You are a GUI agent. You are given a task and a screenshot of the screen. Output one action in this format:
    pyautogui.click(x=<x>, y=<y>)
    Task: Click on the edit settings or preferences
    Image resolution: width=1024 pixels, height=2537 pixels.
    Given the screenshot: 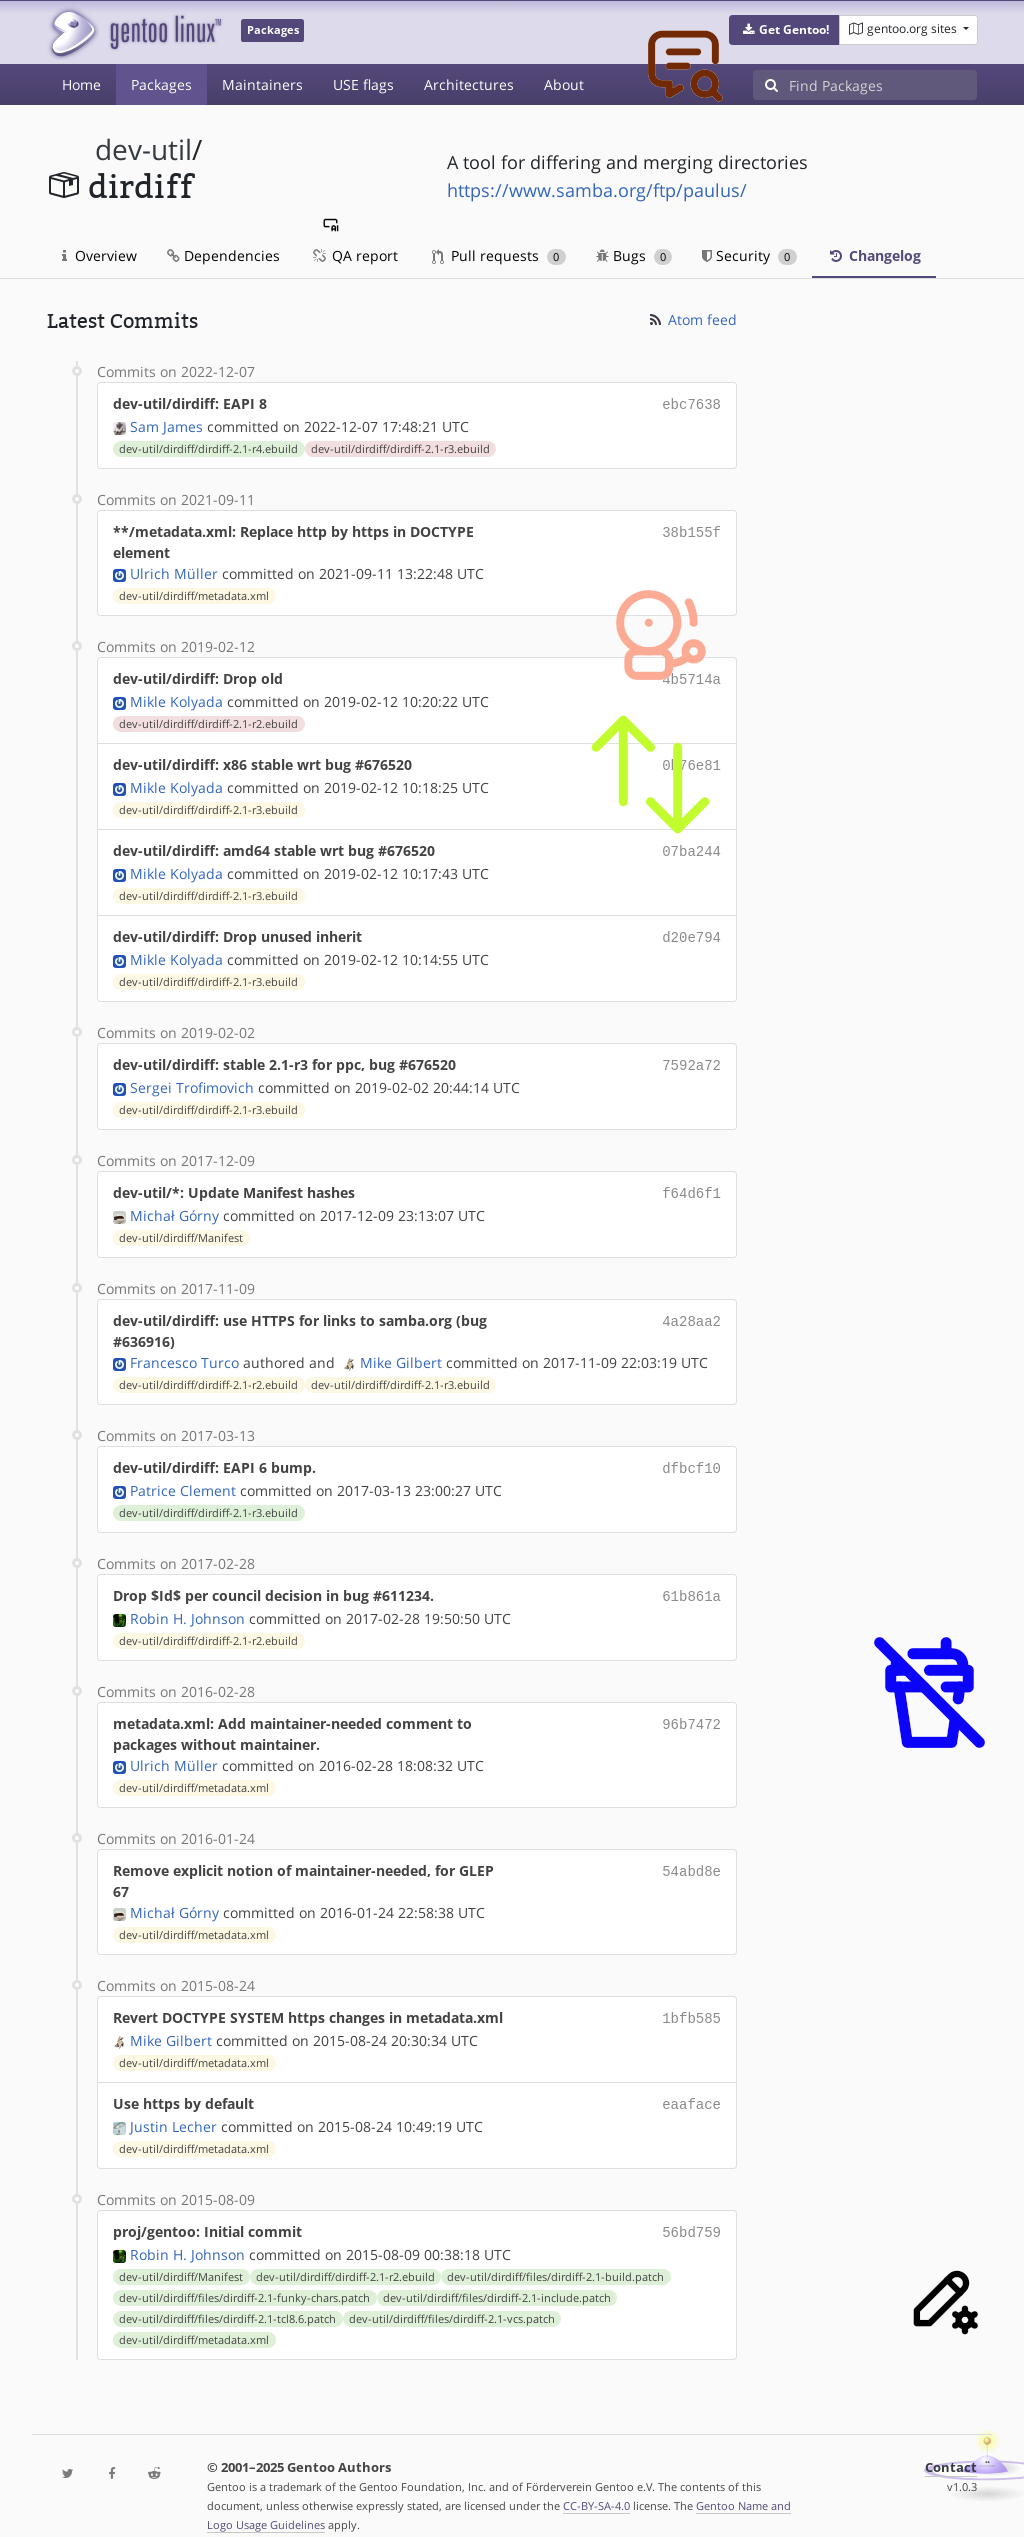 What is the action you would take?
    pyautogui.click(x=942, y=2297)
    